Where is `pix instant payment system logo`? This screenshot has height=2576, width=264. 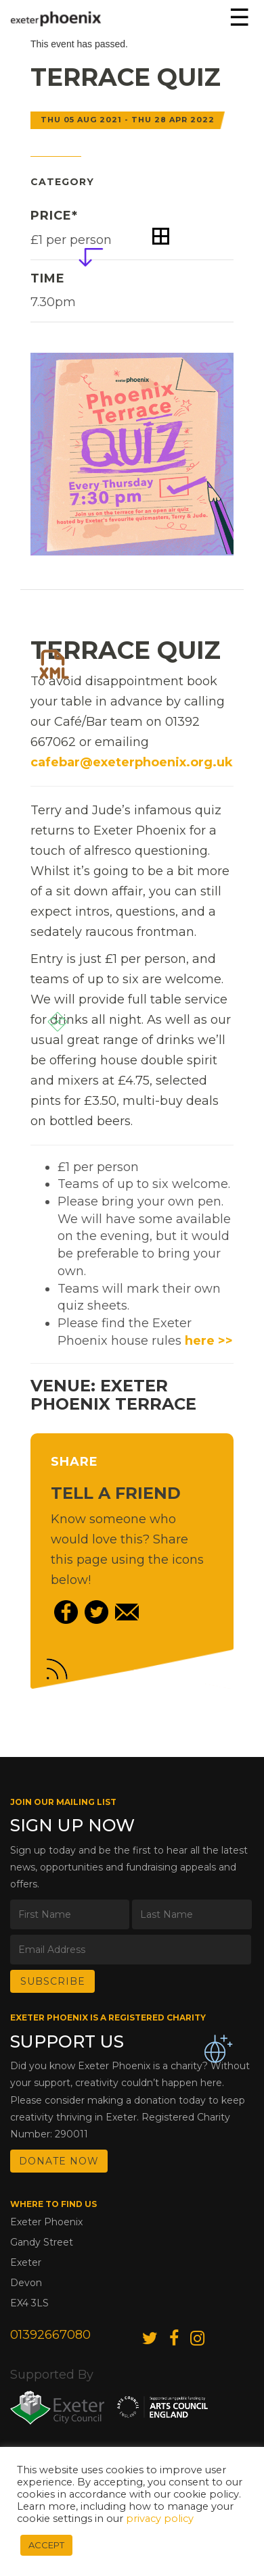
pix instant payment system logo is located at coordinates (58, 1022).